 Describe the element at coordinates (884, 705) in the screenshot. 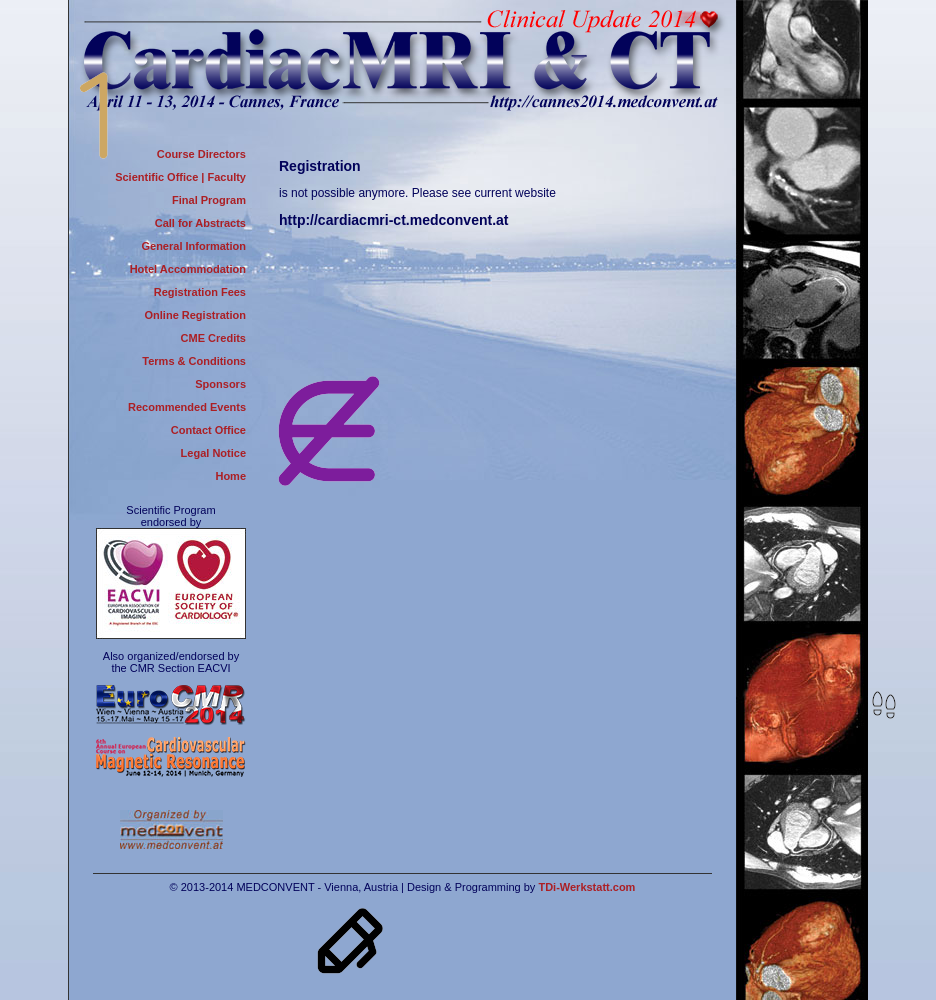

I see `view step count or walking activity` at that location.